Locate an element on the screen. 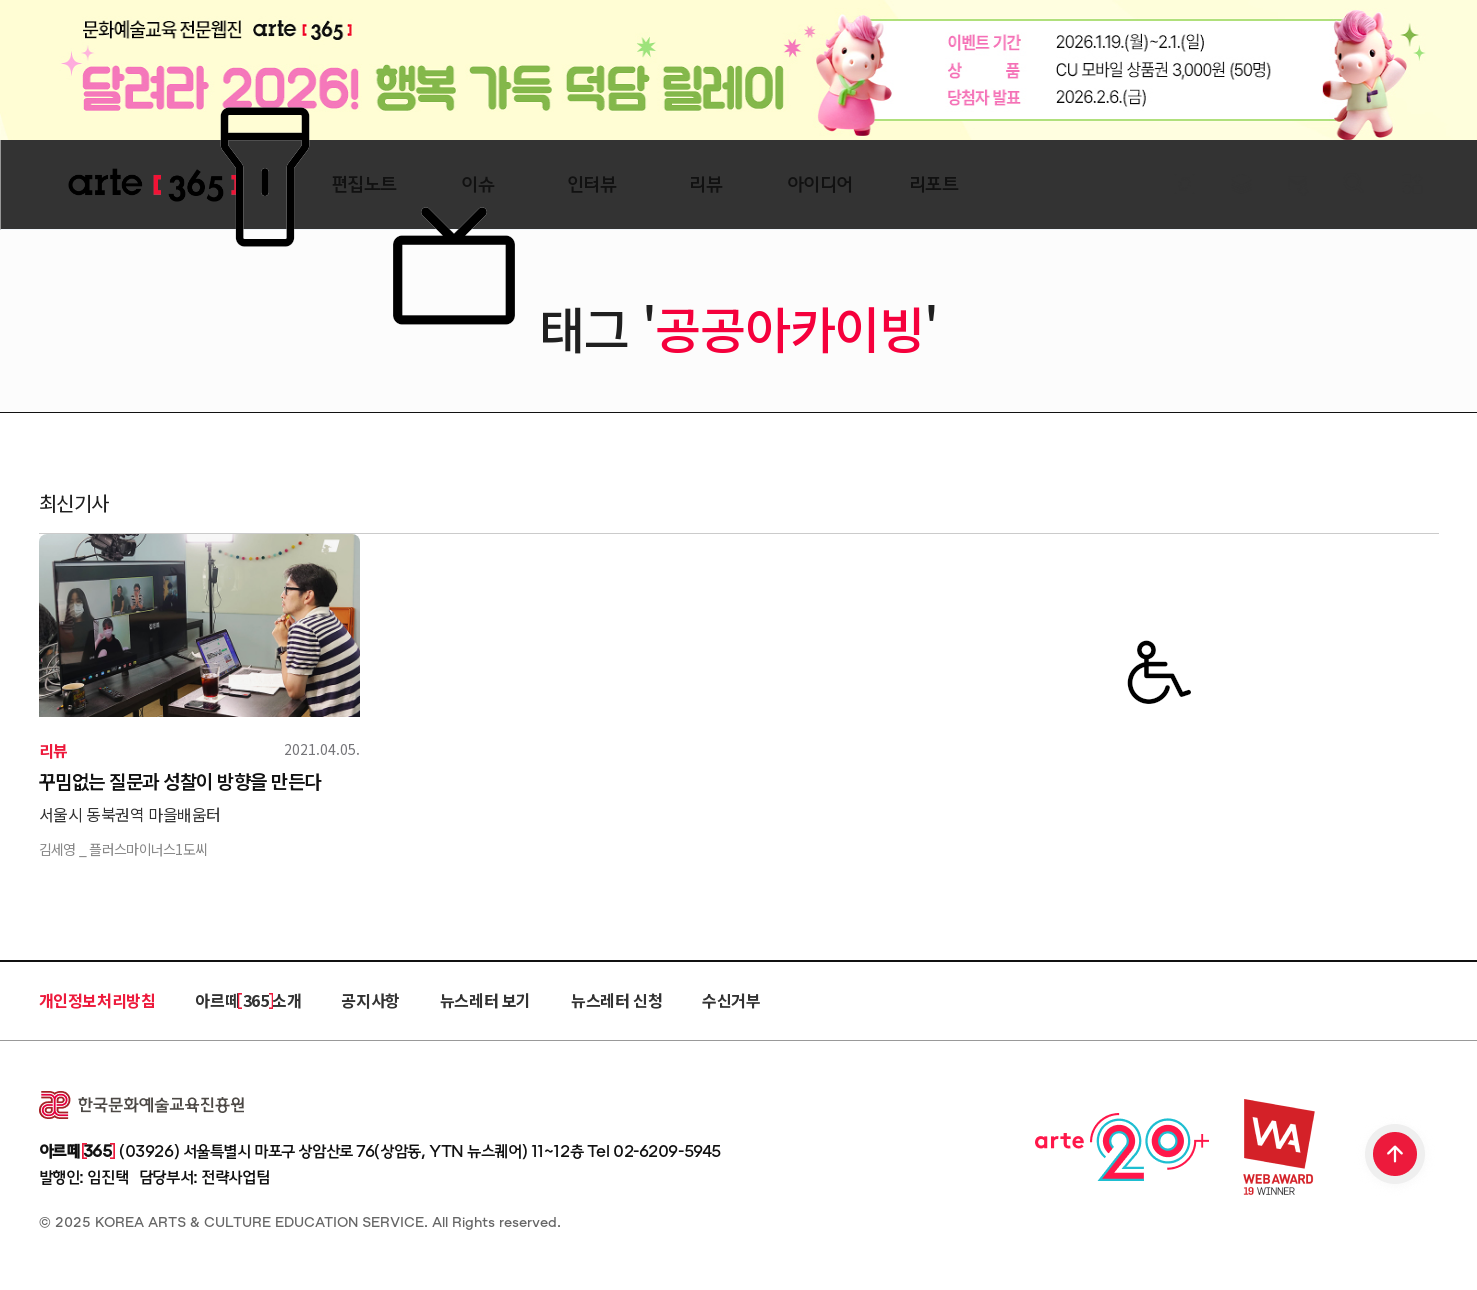 This screenshot has height=1290, width=1477. toggle flashlight on or off is located at coordinates (265, 177).